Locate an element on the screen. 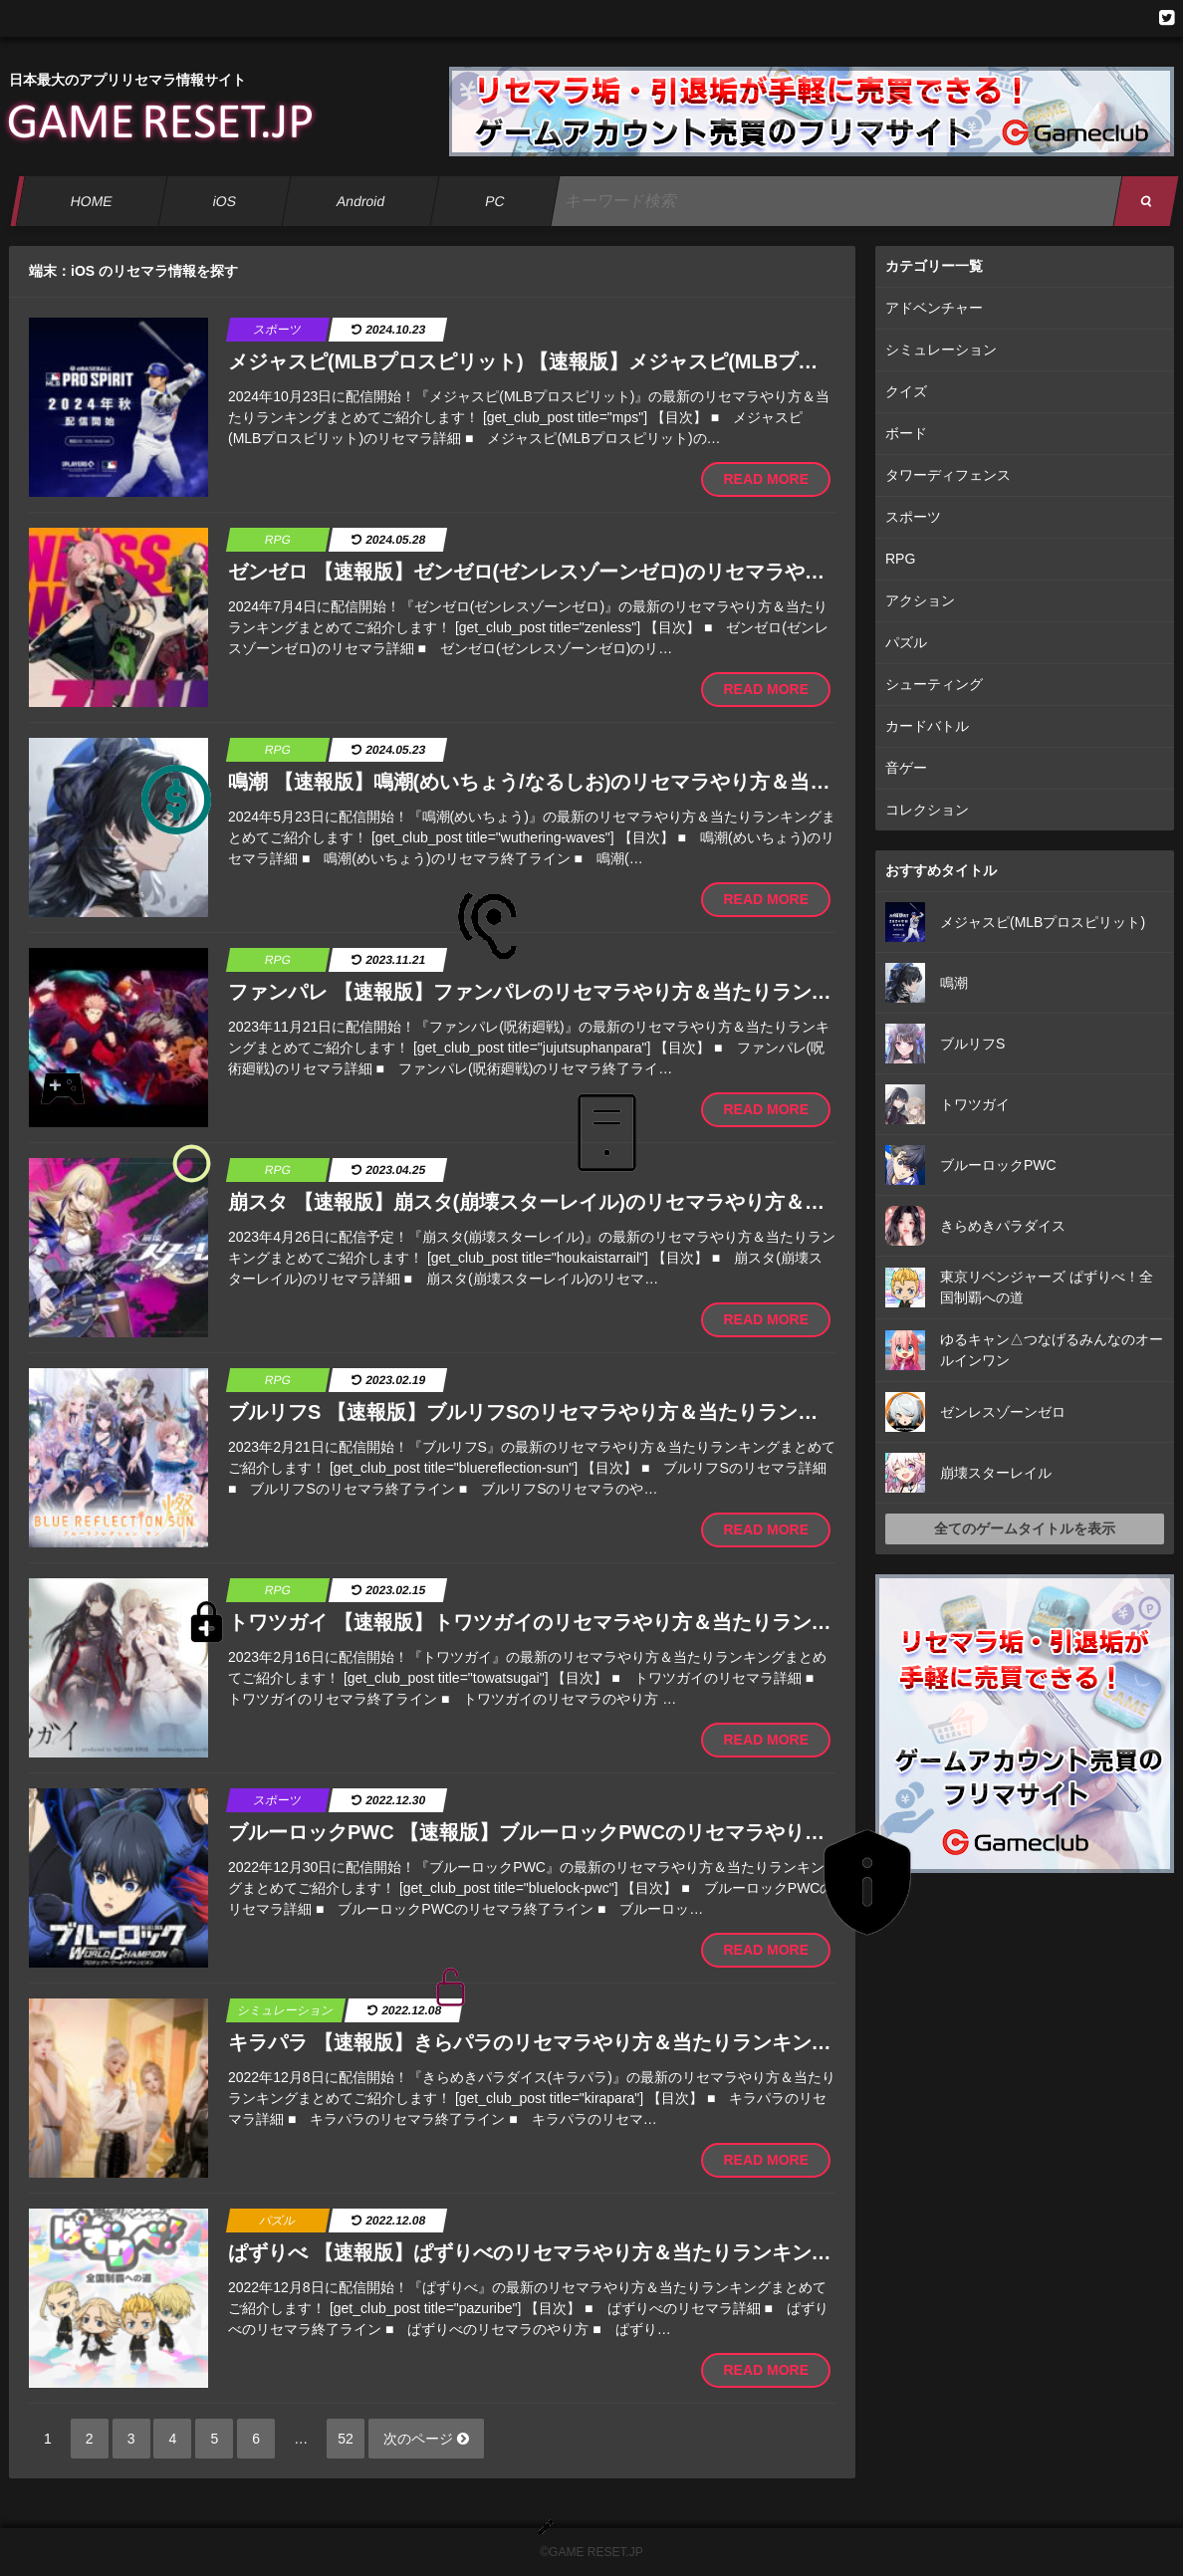 Image resolution: width=1183 pixels, height=2576 pixels. indicates a paid or premium feature is located at coordinates (176, 800).